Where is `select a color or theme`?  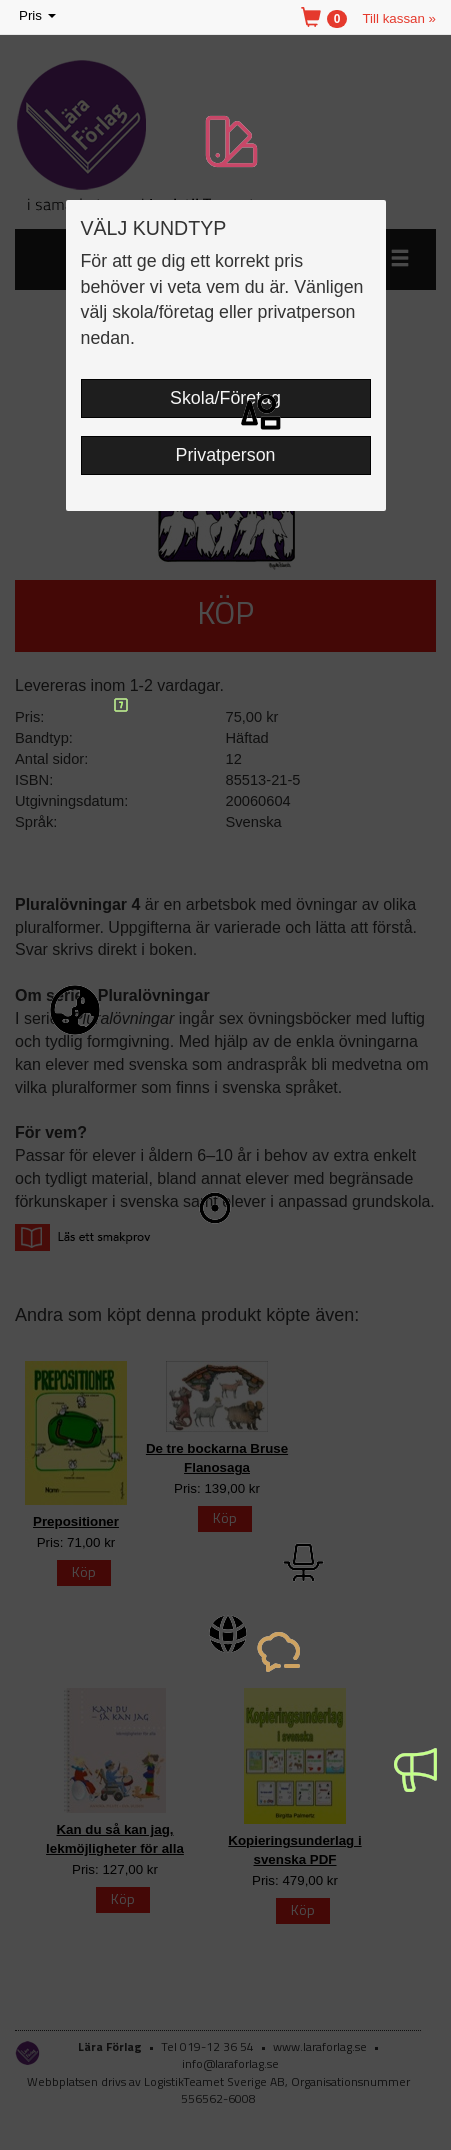 select a color or theme is located at coordinates (231, 141).